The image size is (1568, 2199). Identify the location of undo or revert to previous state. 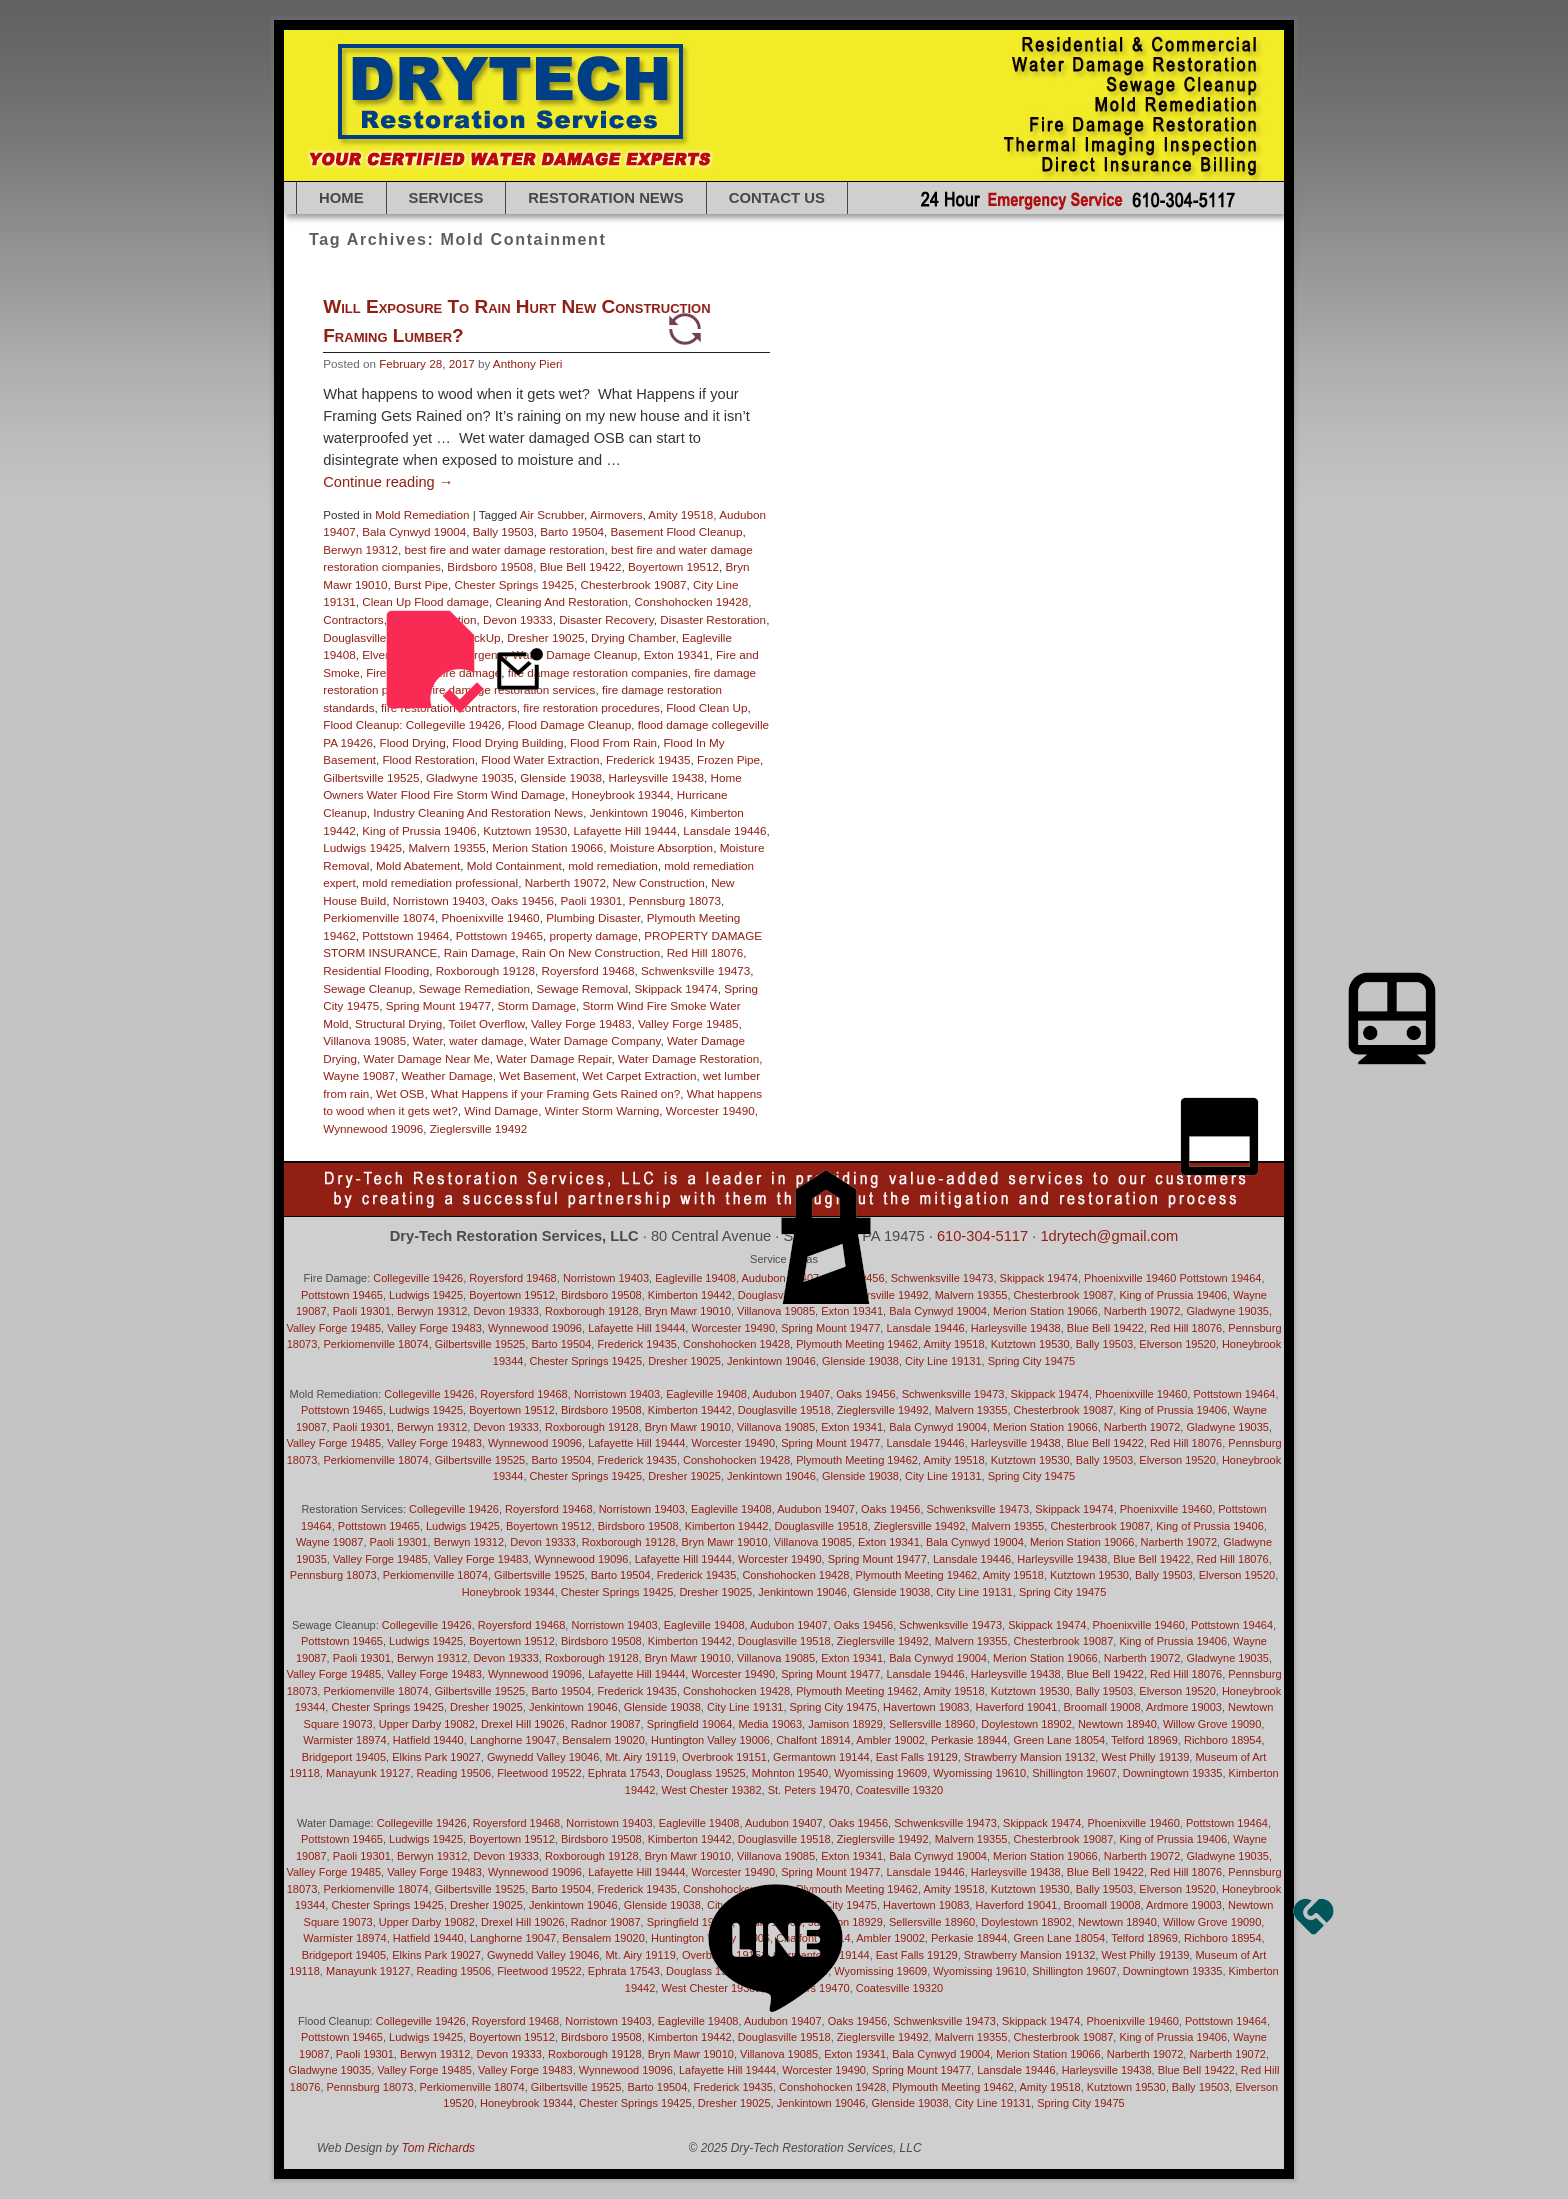
(685, 329).